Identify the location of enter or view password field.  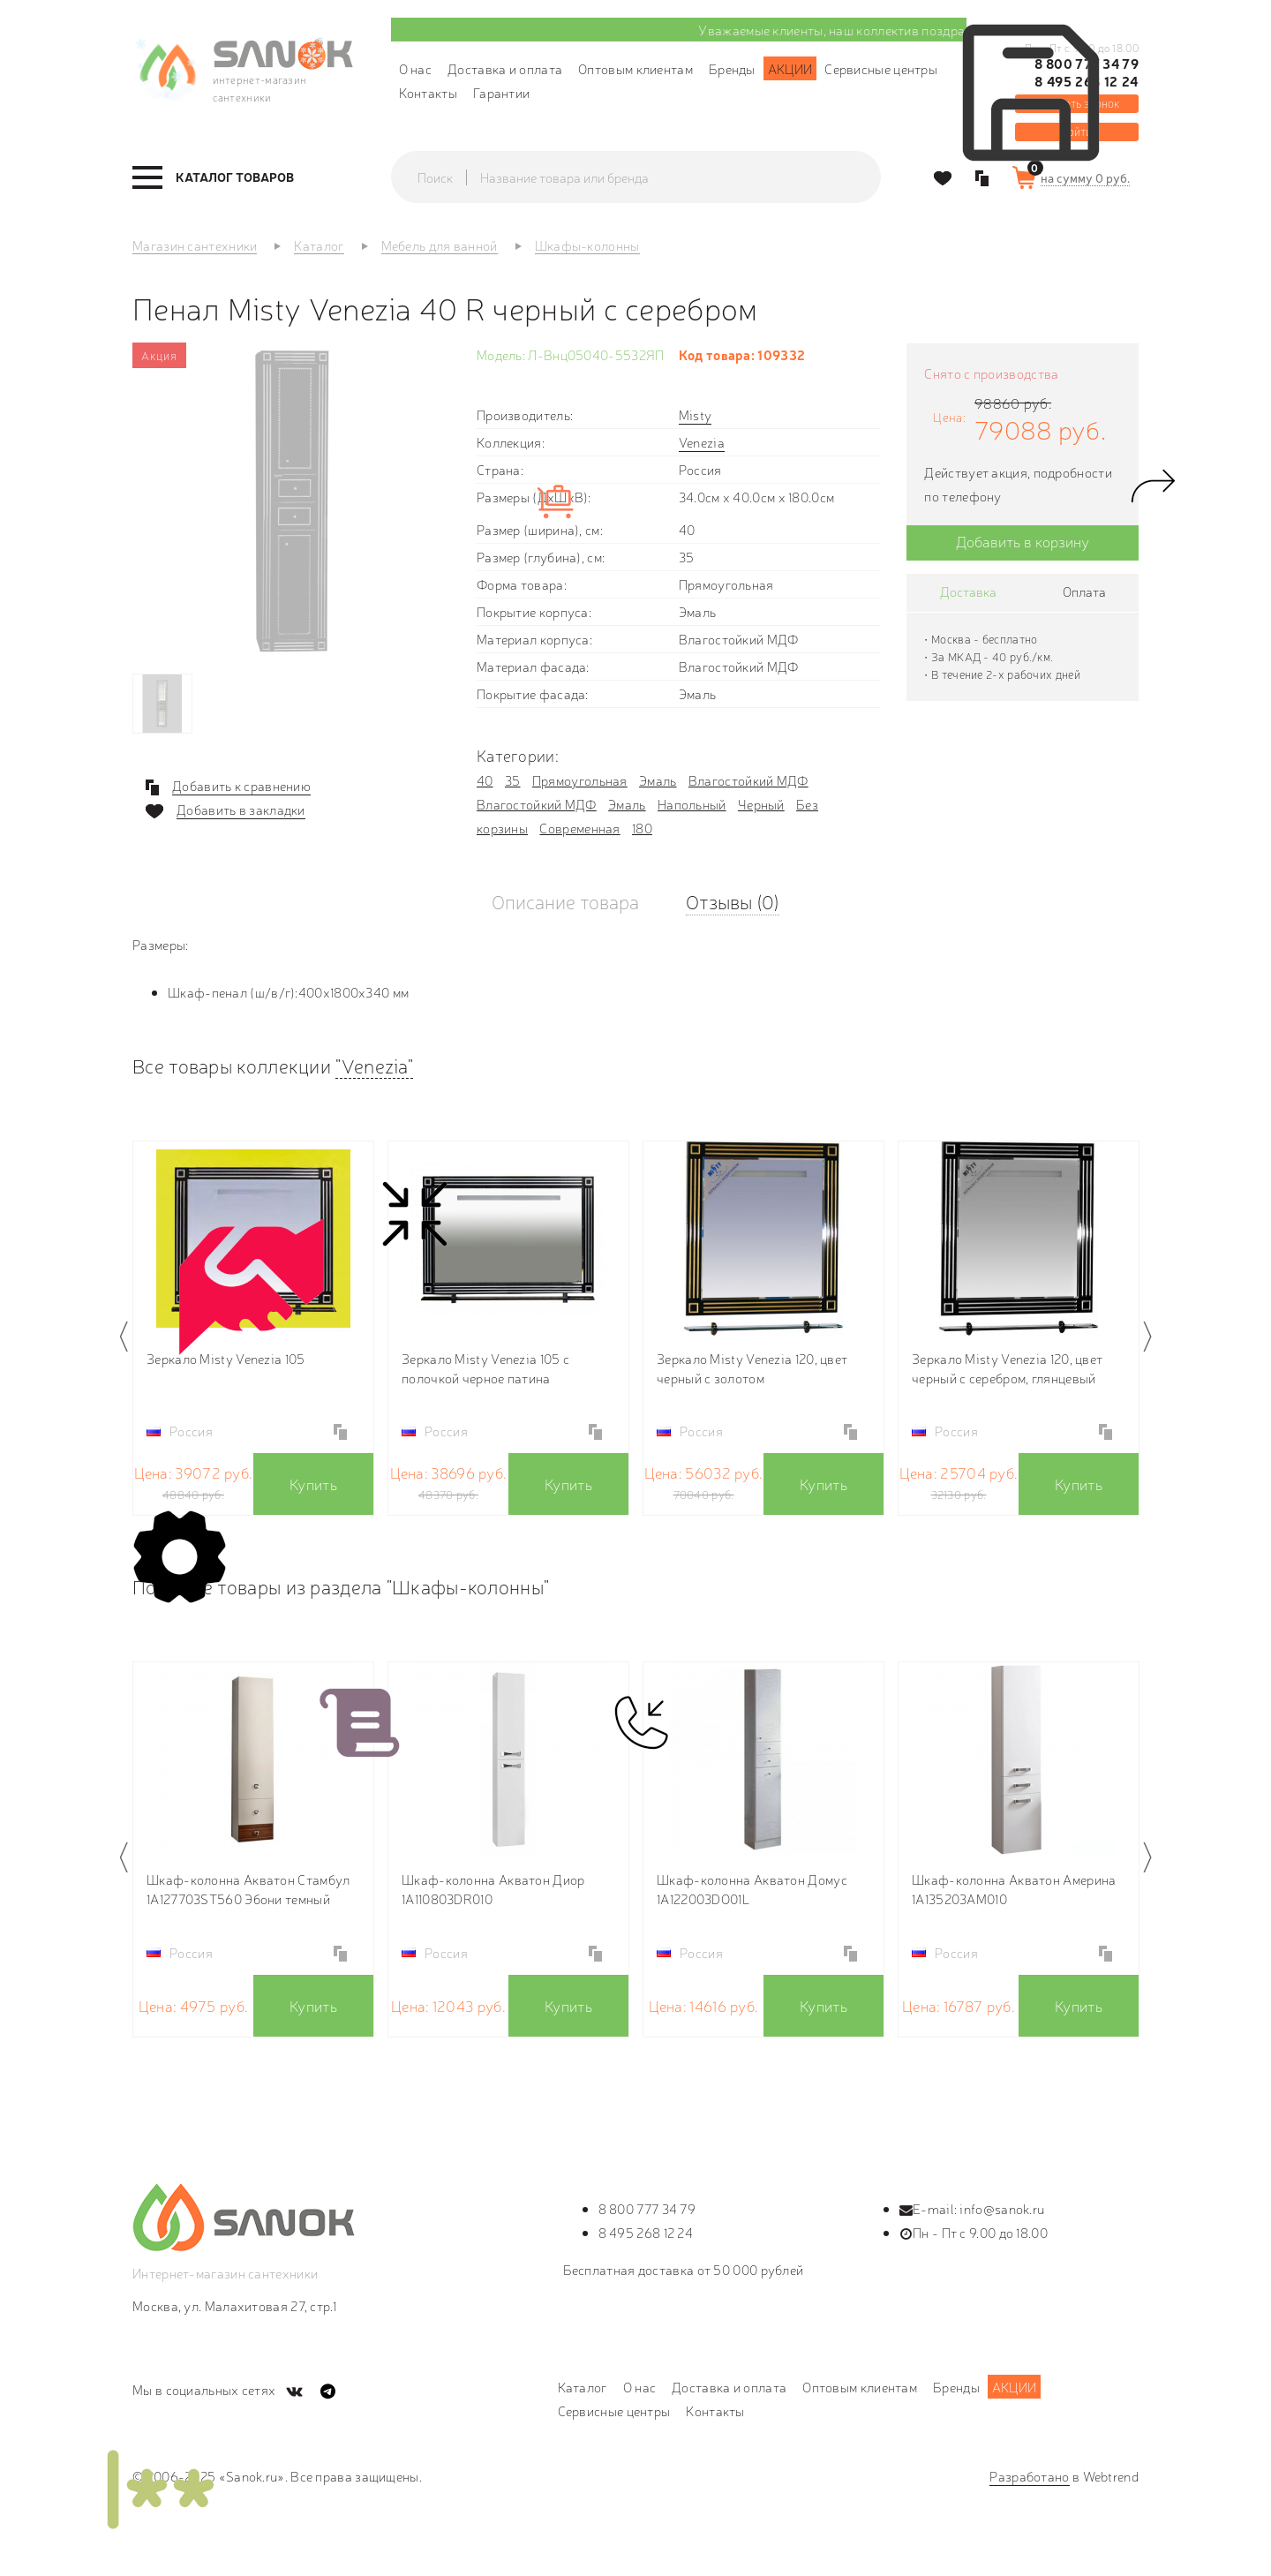
(156, 2489).